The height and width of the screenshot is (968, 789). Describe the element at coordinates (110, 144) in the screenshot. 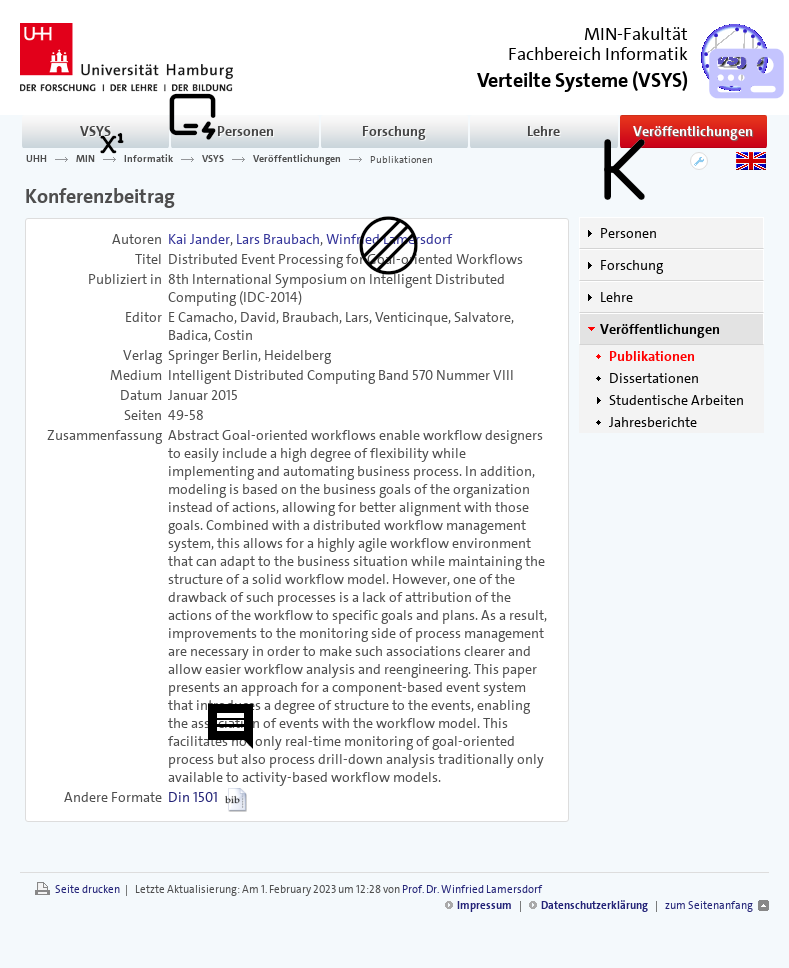

I see `apply superscript formatting to selected text` at that location.